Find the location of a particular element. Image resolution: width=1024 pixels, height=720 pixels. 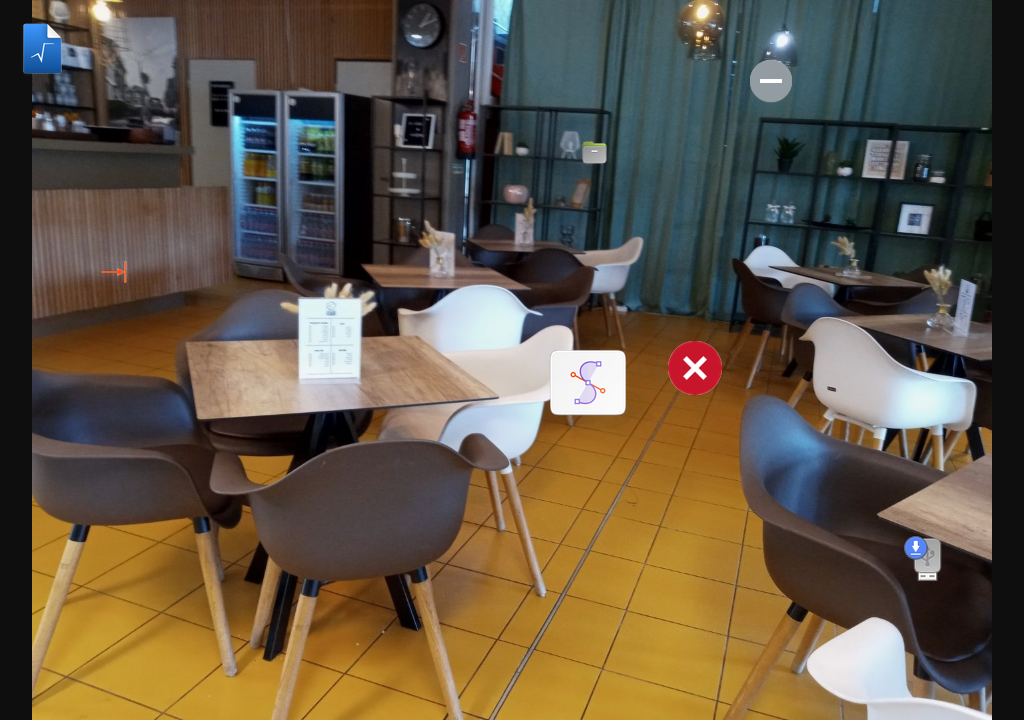

indicates file excluded from dropbox selective sync is located at coordinates (771, 81).